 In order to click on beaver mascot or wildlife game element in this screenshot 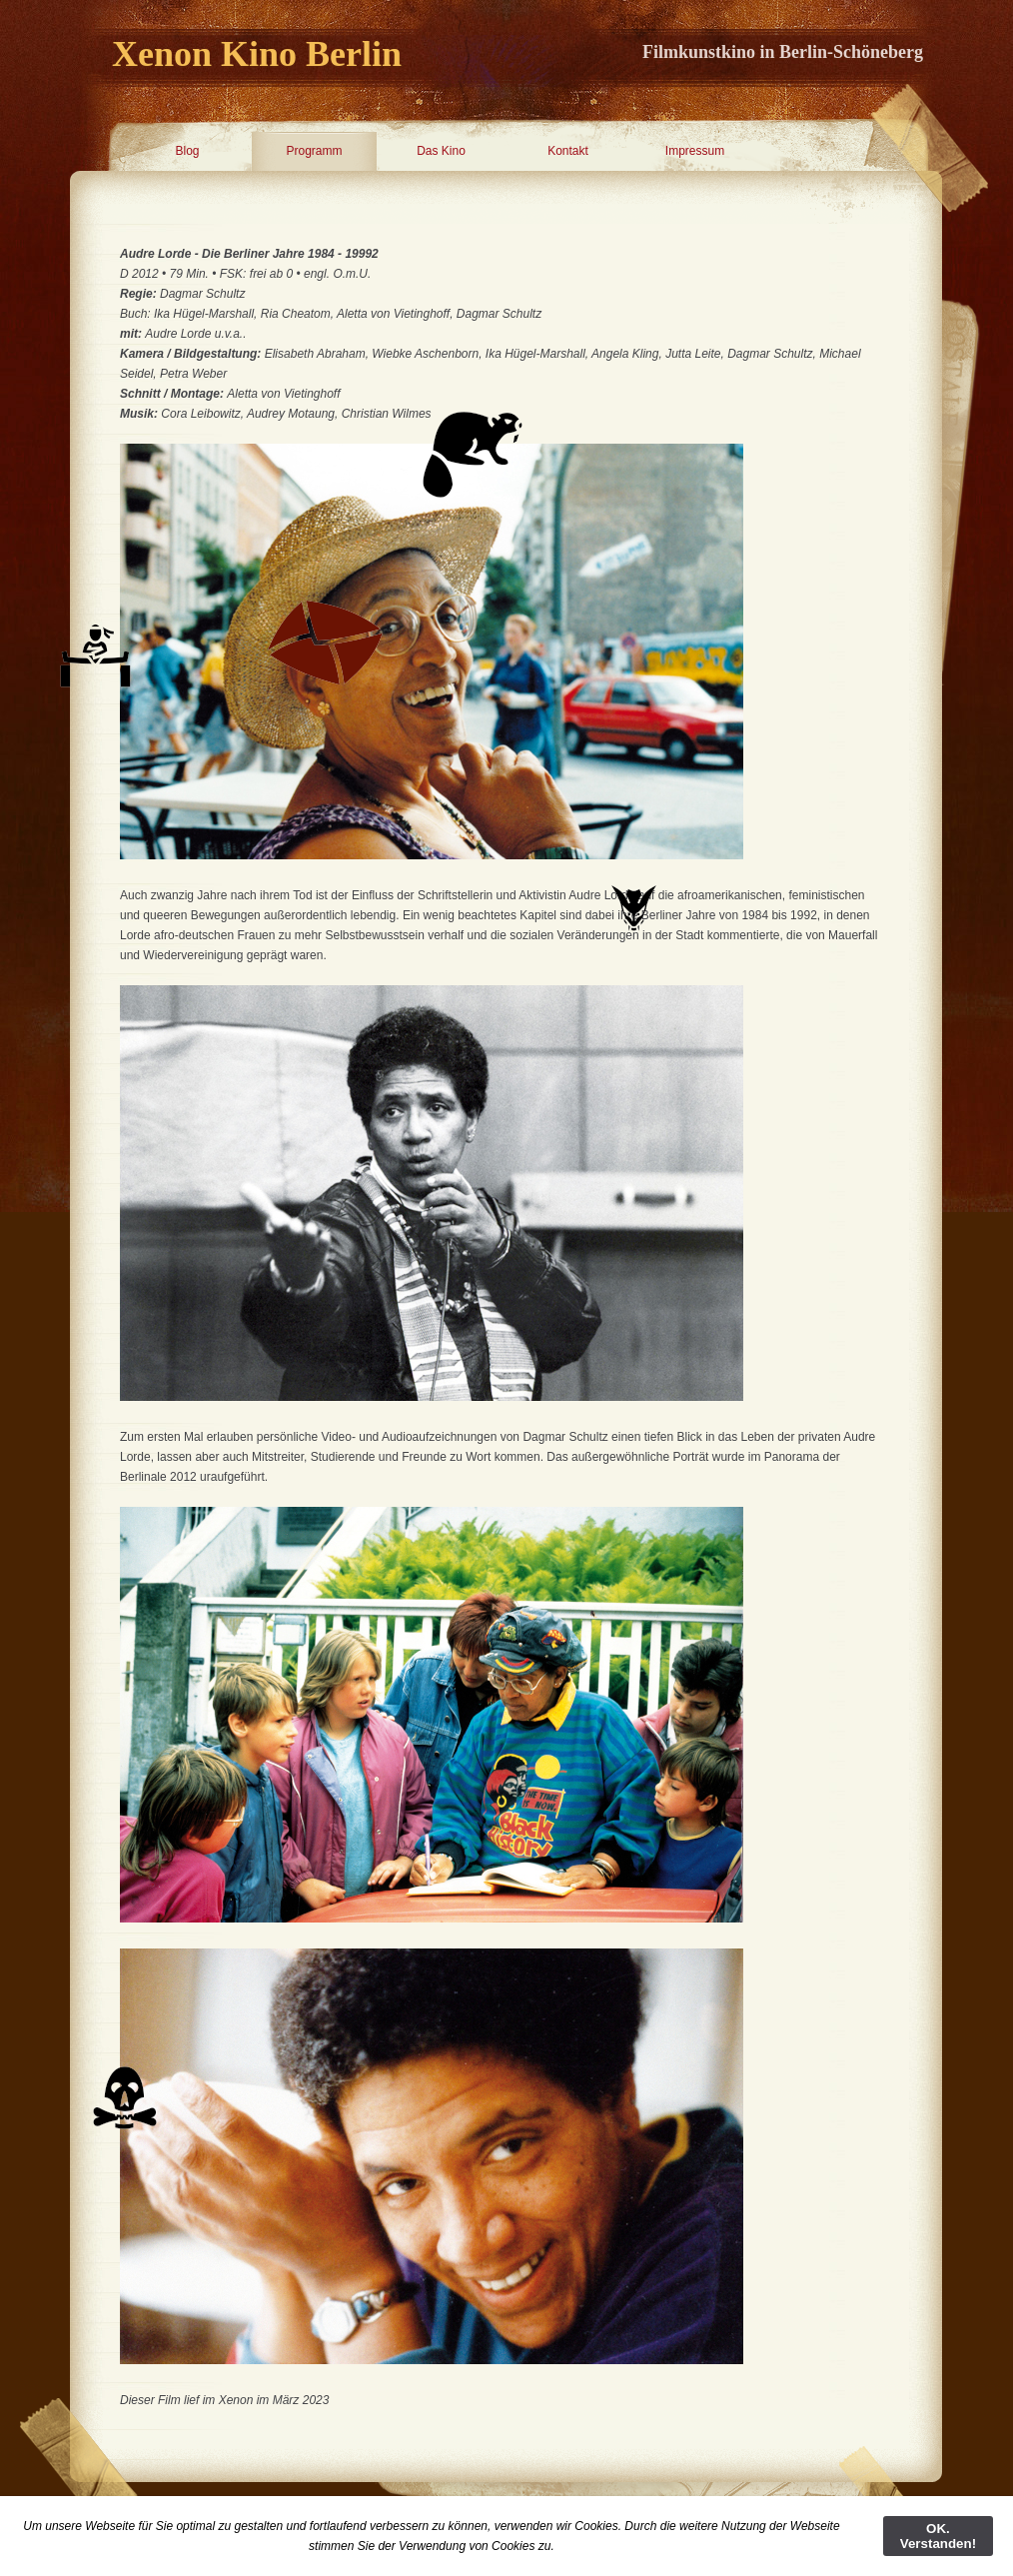, I will do `click(473, 455)`.